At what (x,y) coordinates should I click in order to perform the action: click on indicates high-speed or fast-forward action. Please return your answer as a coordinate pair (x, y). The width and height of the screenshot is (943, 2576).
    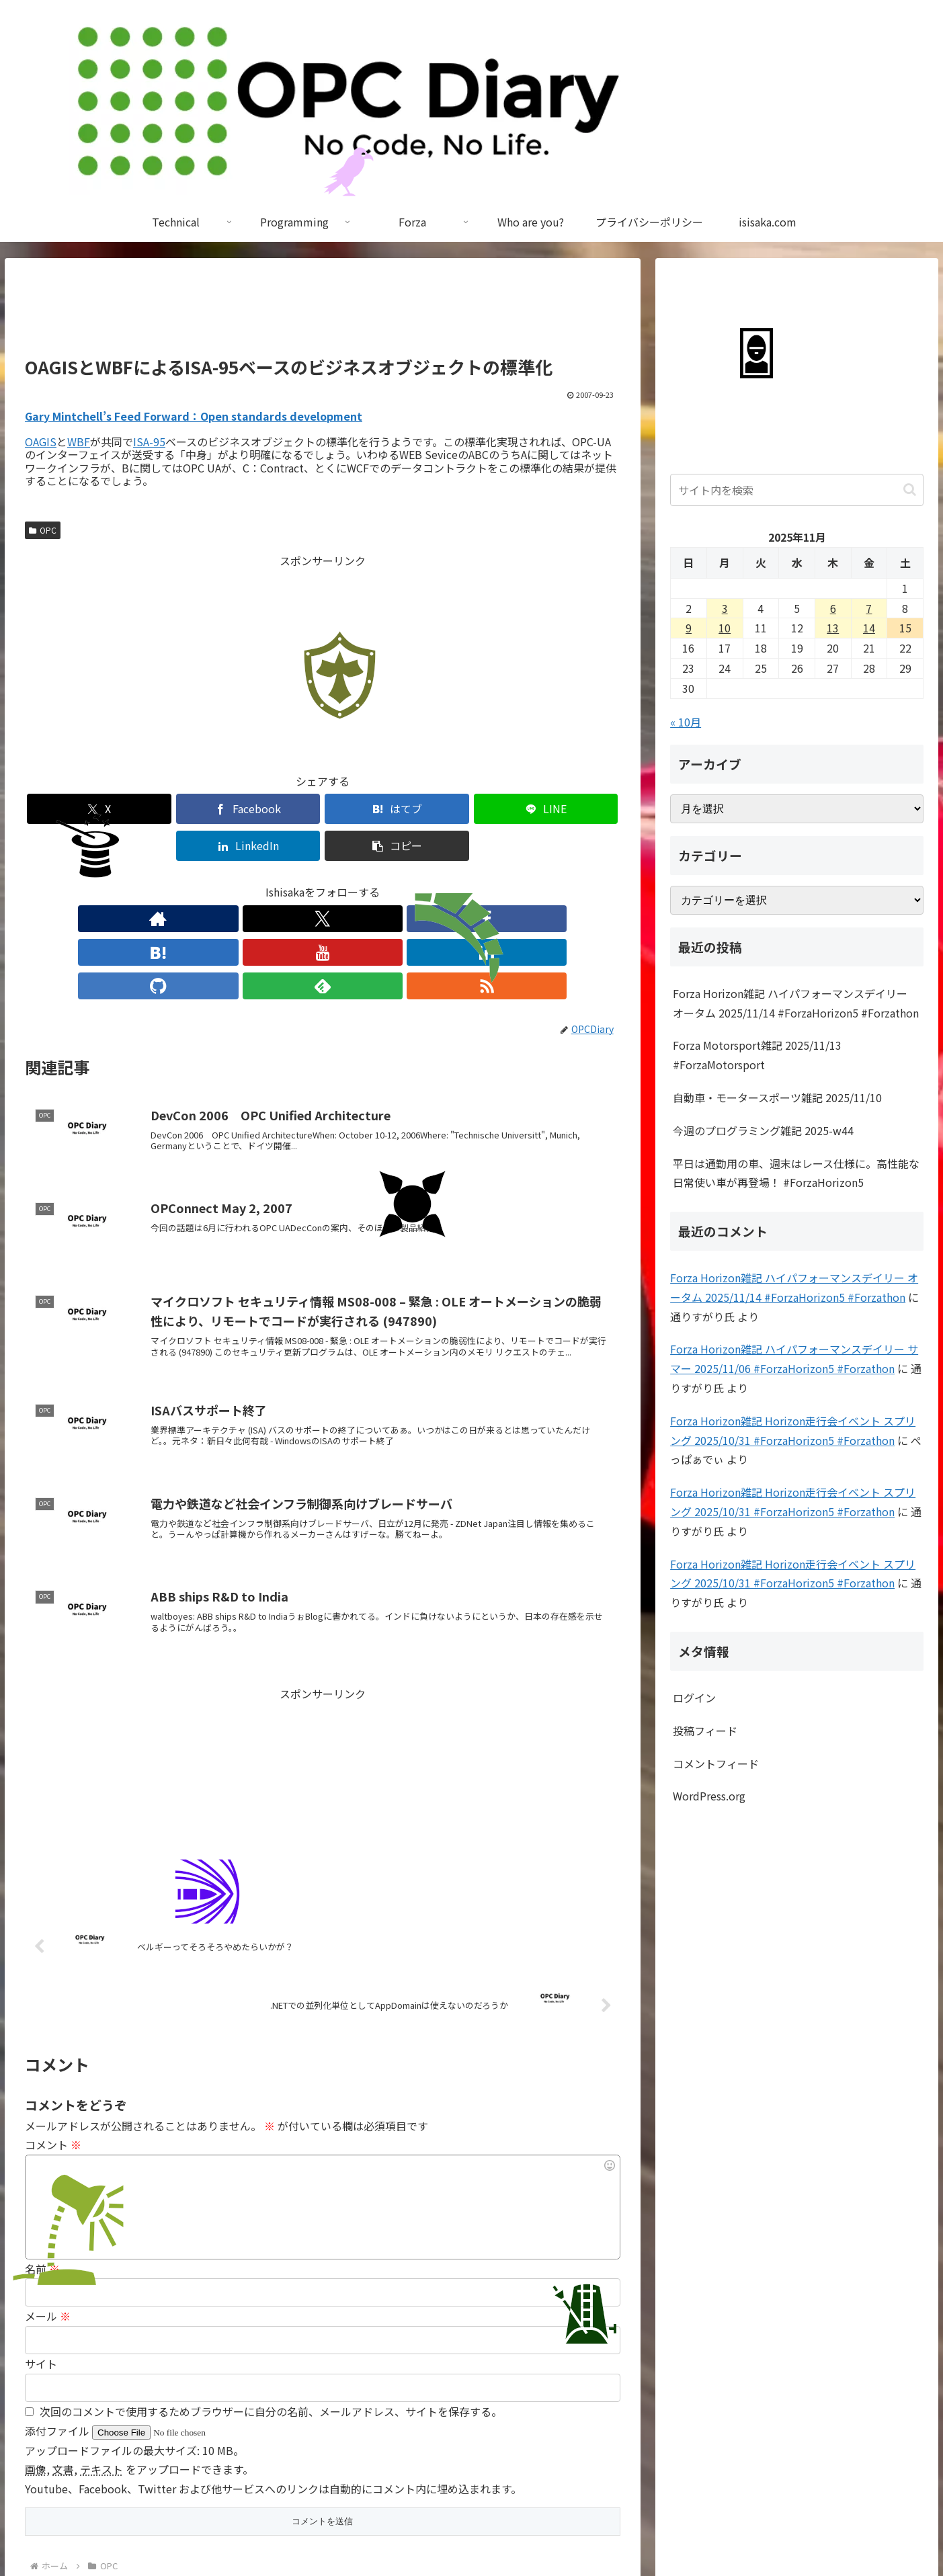
    Looking at the image, I should click on (207, 1891).